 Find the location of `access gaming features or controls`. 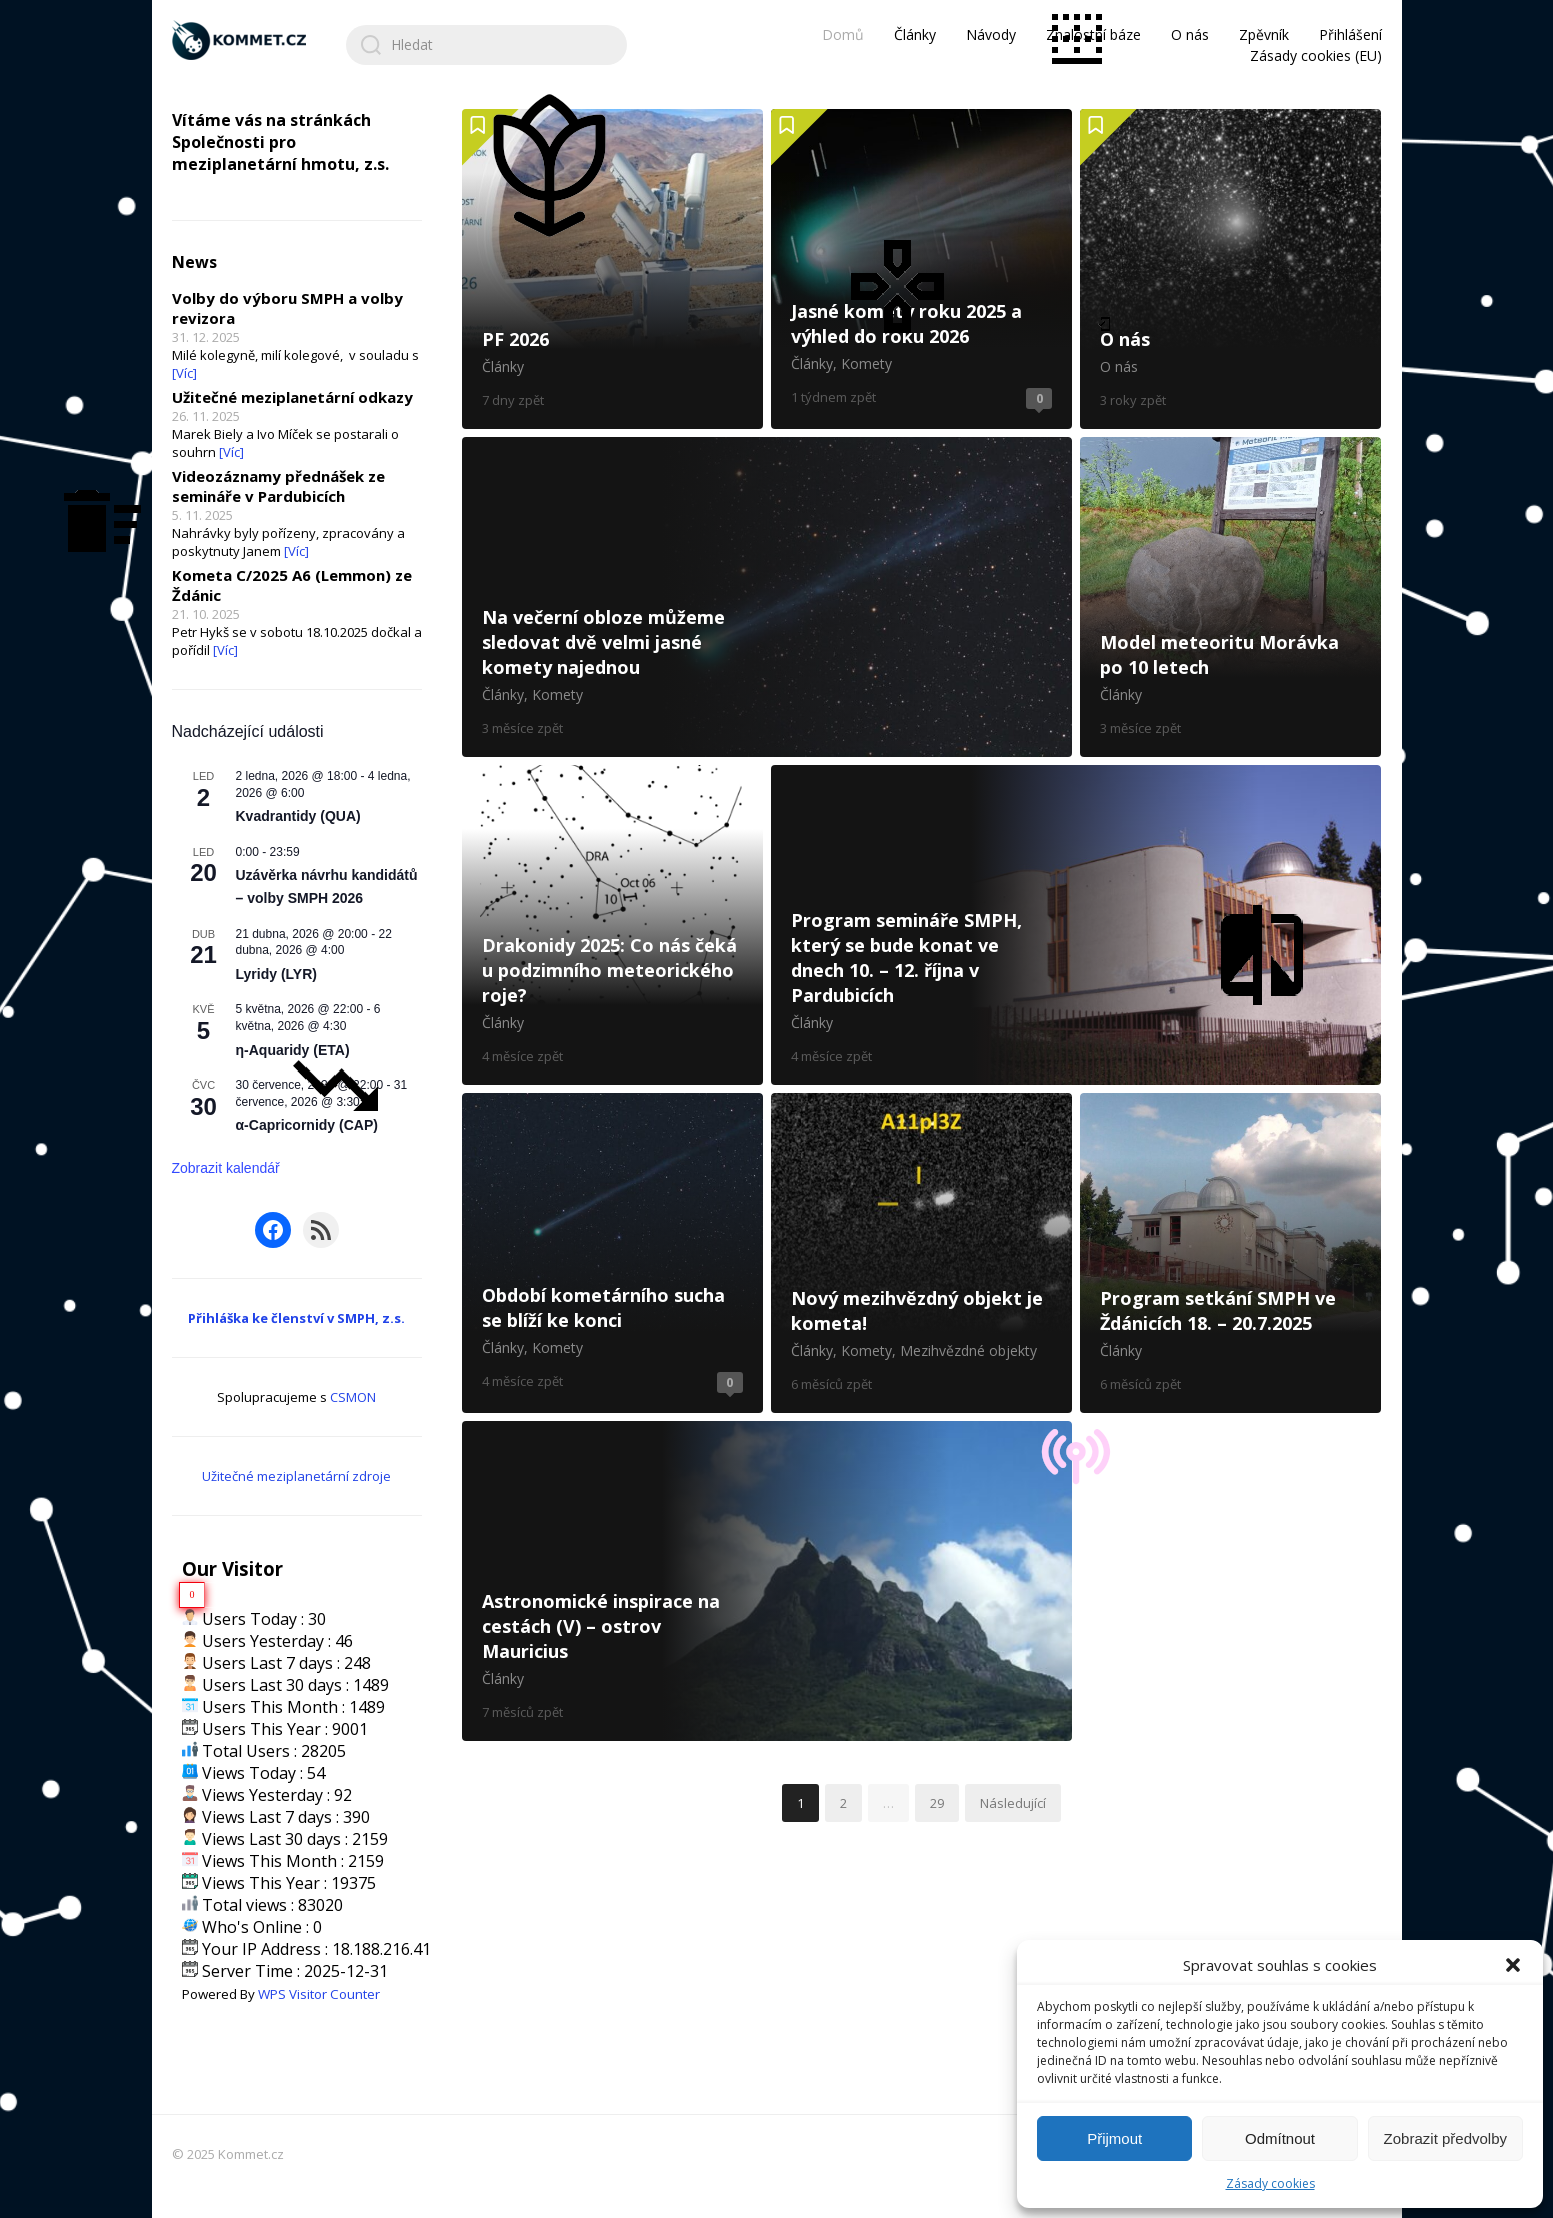

access gaming features or controls is located at coordinates (897, 286).